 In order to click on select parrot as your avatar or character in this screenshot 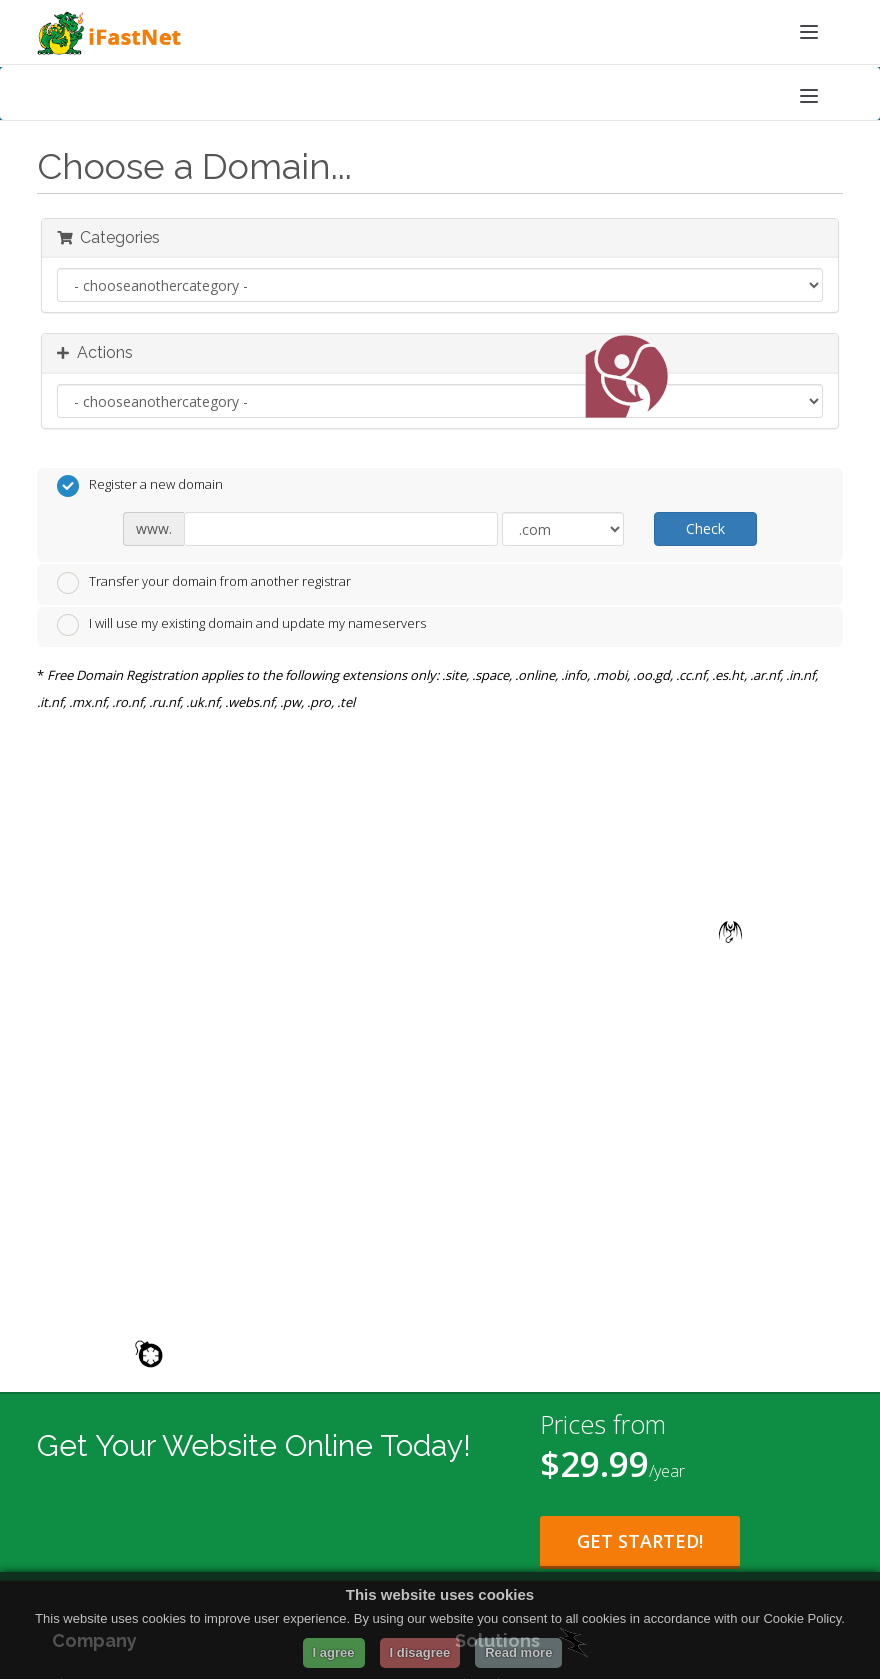, I will do `click(626, 376)`.